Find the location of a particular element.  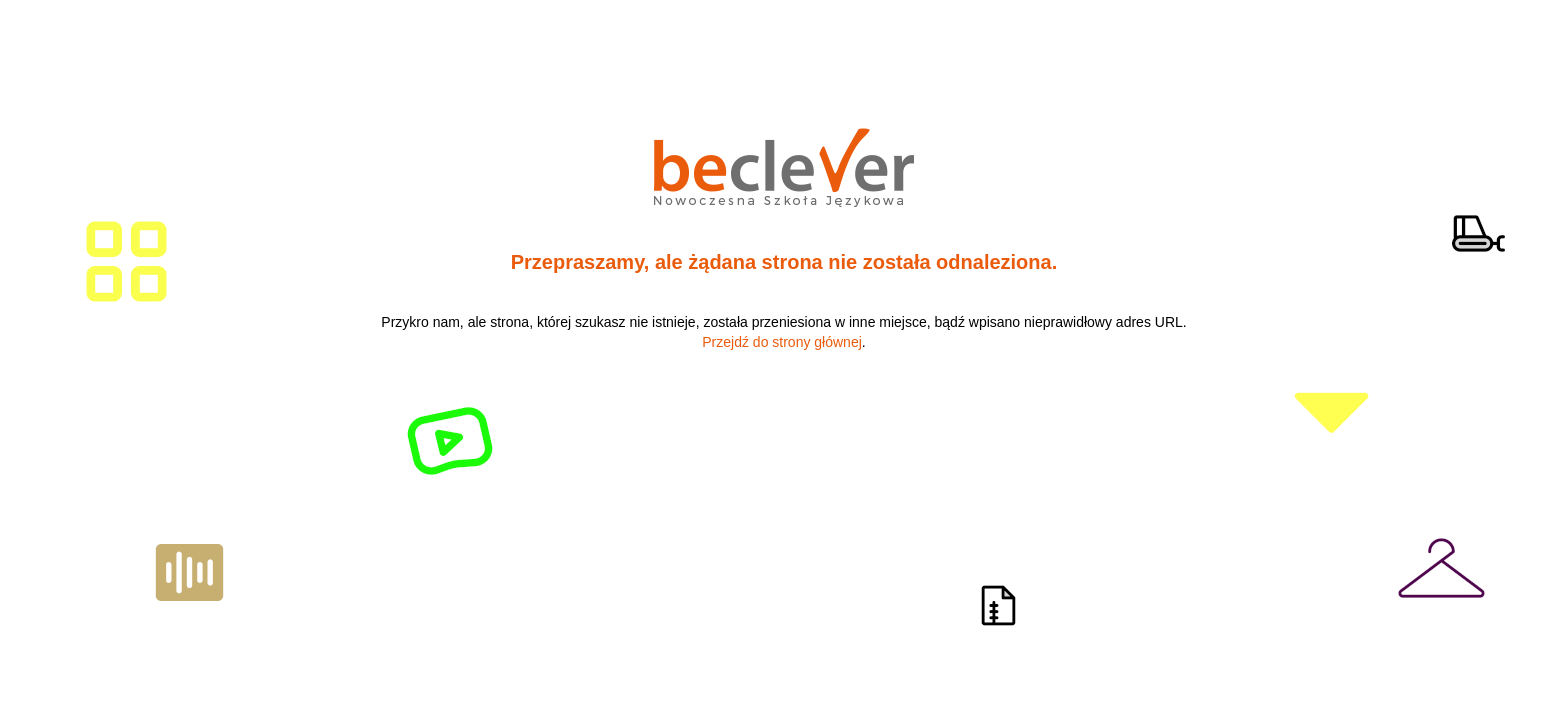

open YouTube Kids app is located at coordinates (450, 441).